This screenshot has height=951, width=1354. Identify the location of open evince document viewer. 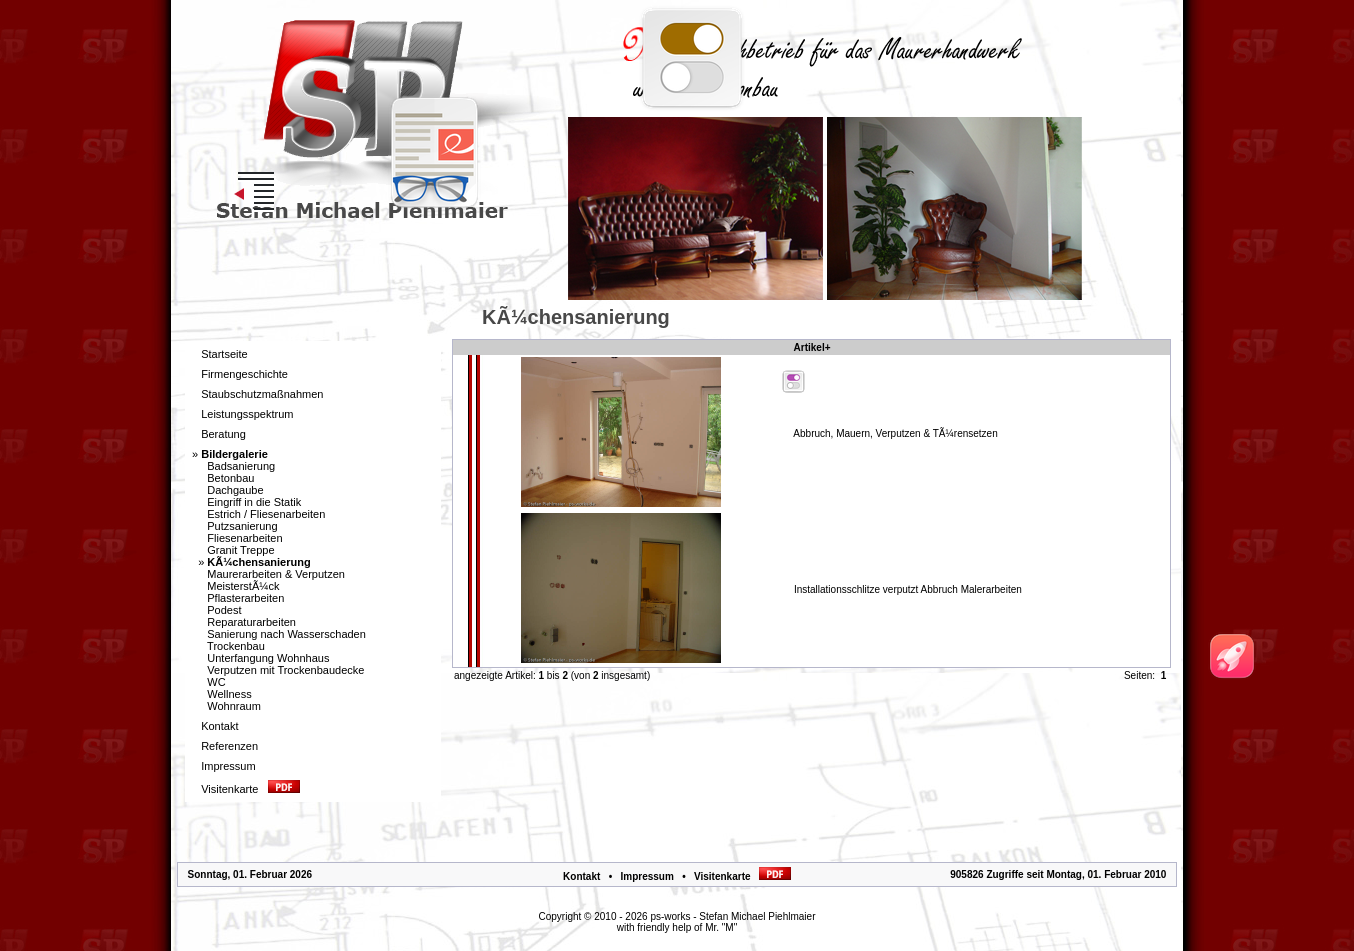
(434, 152).